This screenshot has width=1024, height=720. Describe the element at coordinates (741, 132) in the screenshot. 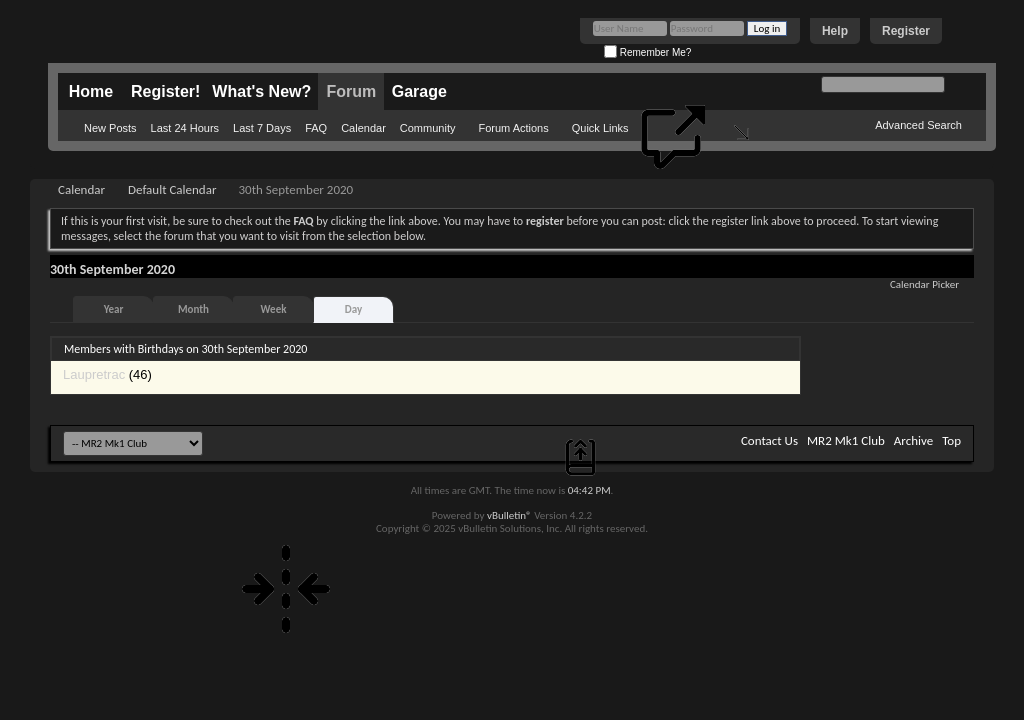

I see `navigate to the next item diagonally` at that location.